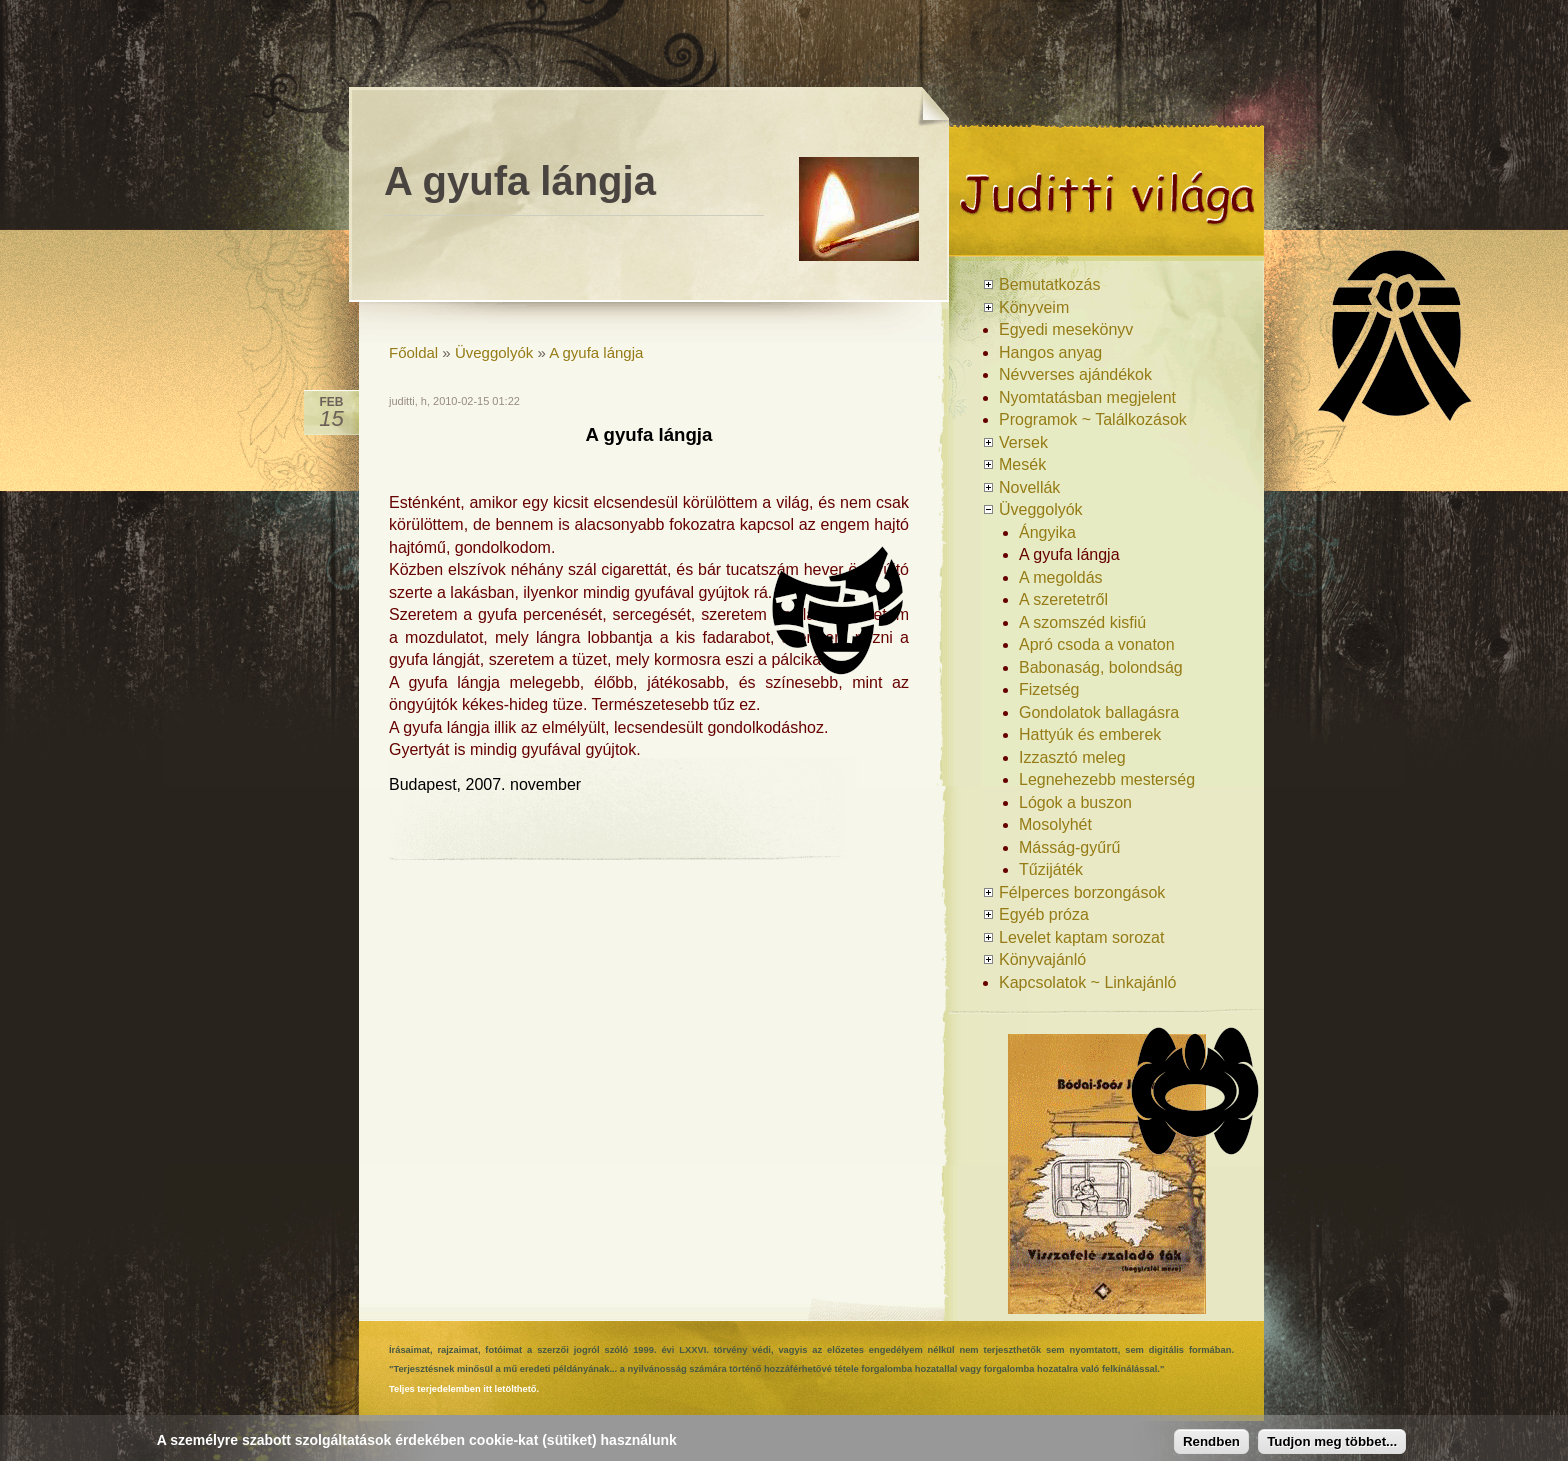 Image resolution: width=1568 pixels, height=1461 pixels. What do you see at coordinates (1396, 336) in the screenshot?
I see `equip a headband accessory for your character` at bounding box center [1396, 336].